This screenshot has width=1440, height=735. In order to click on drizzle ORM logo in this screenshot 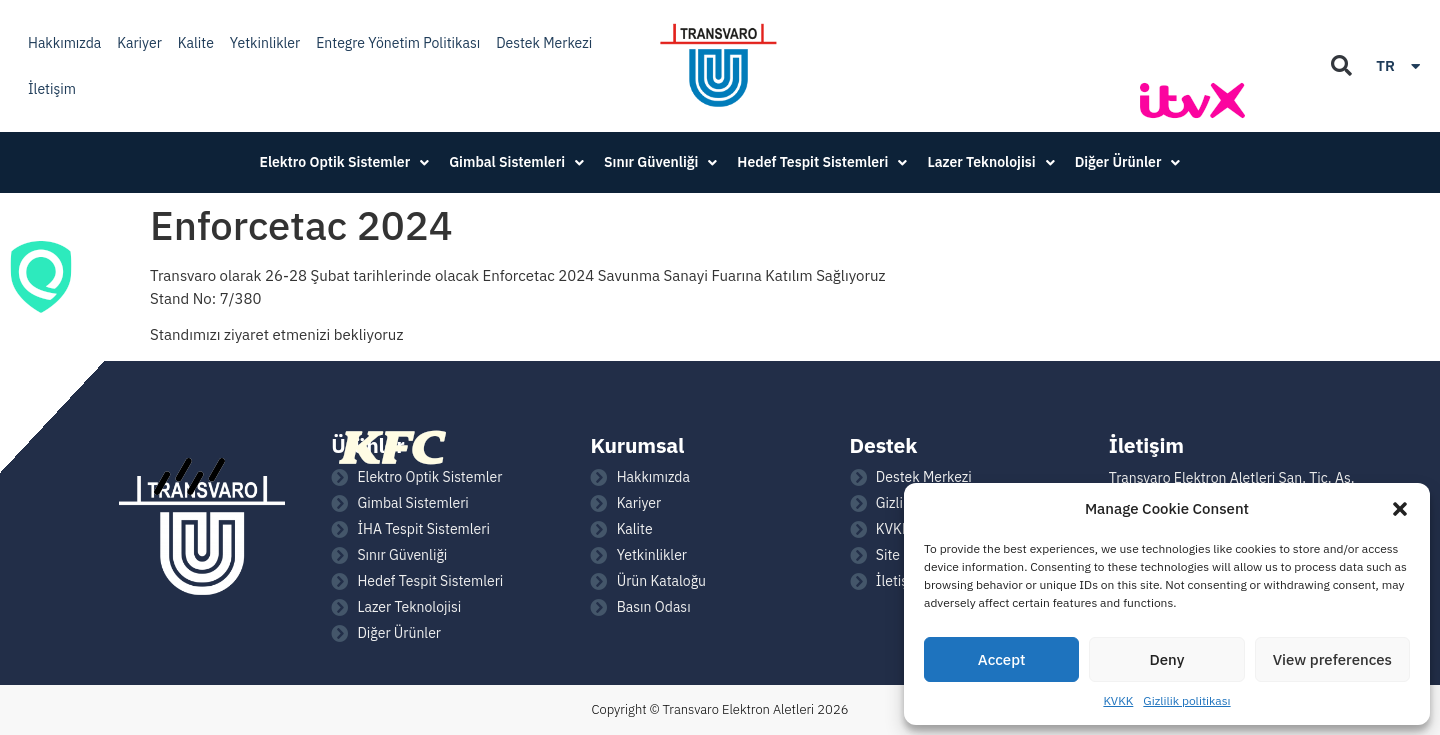, I will do `click(189, 476)`.